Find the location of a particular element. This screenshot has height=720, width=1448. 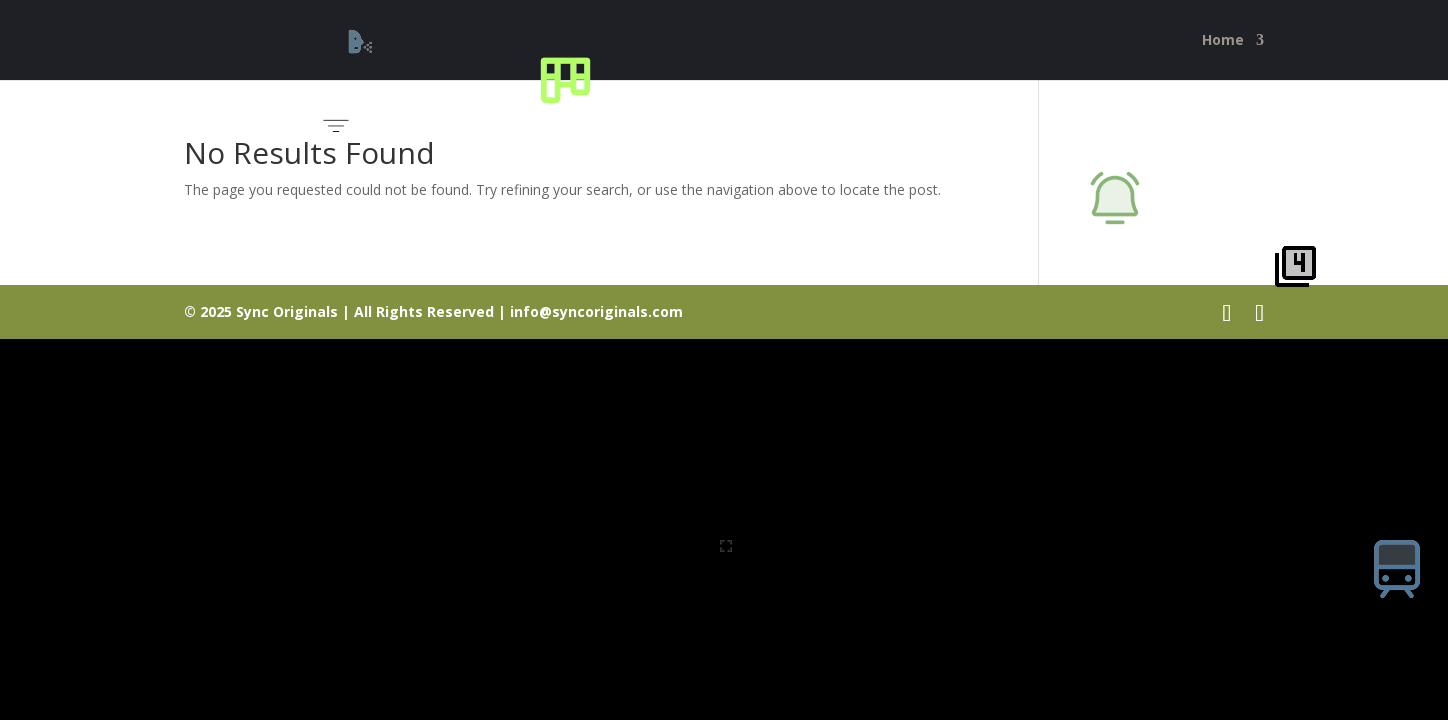

expand to fullscreen mode is located at coordinates (726, 546).